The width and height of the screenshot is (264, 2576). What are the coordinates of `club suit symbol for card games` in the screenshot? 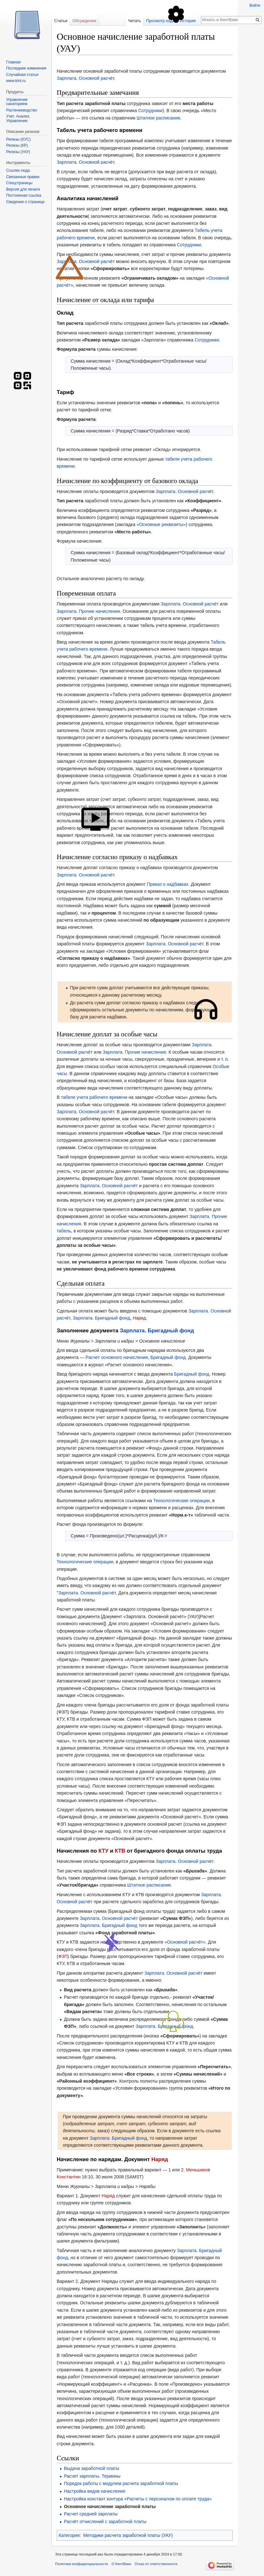 It's located at (173, 2021).